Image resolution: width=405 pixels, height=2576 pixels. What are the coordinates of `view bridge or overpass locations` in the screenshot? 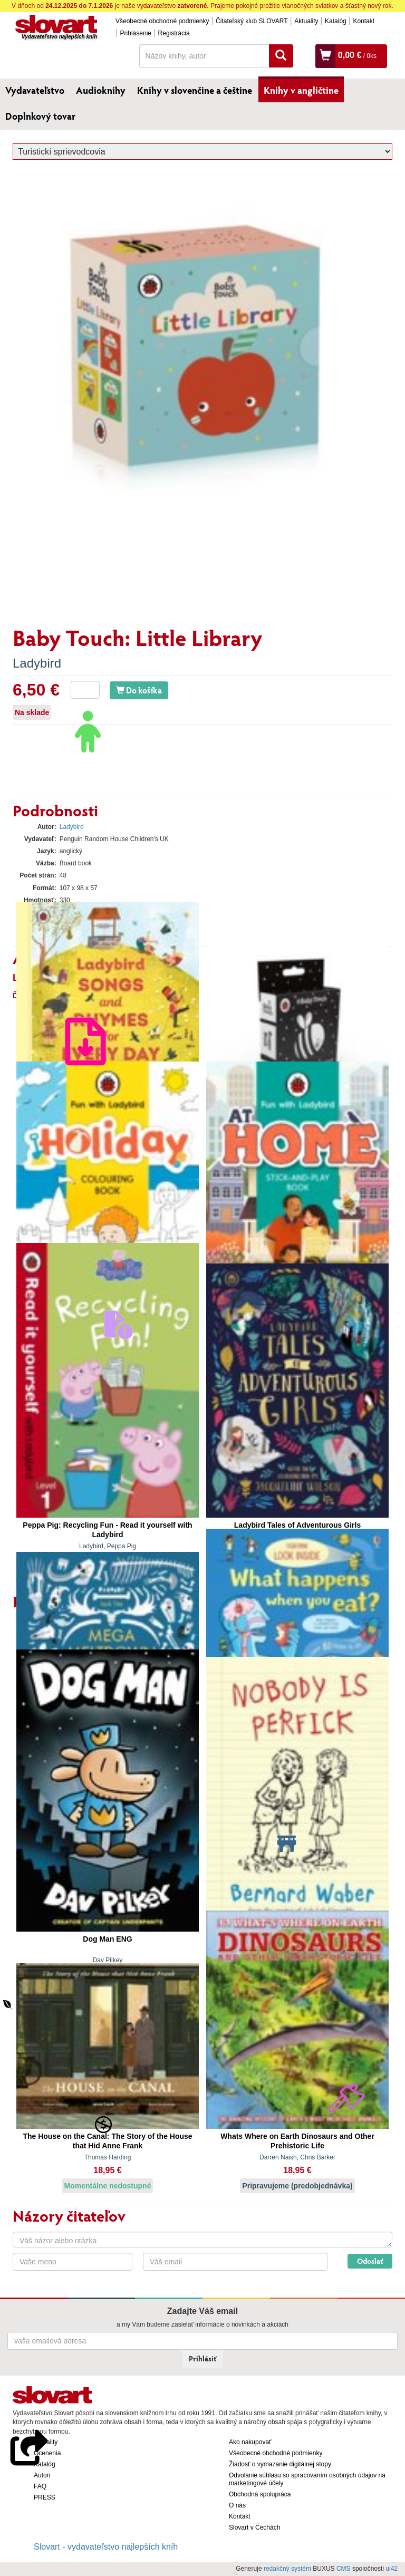 It's located at (286, 1844).